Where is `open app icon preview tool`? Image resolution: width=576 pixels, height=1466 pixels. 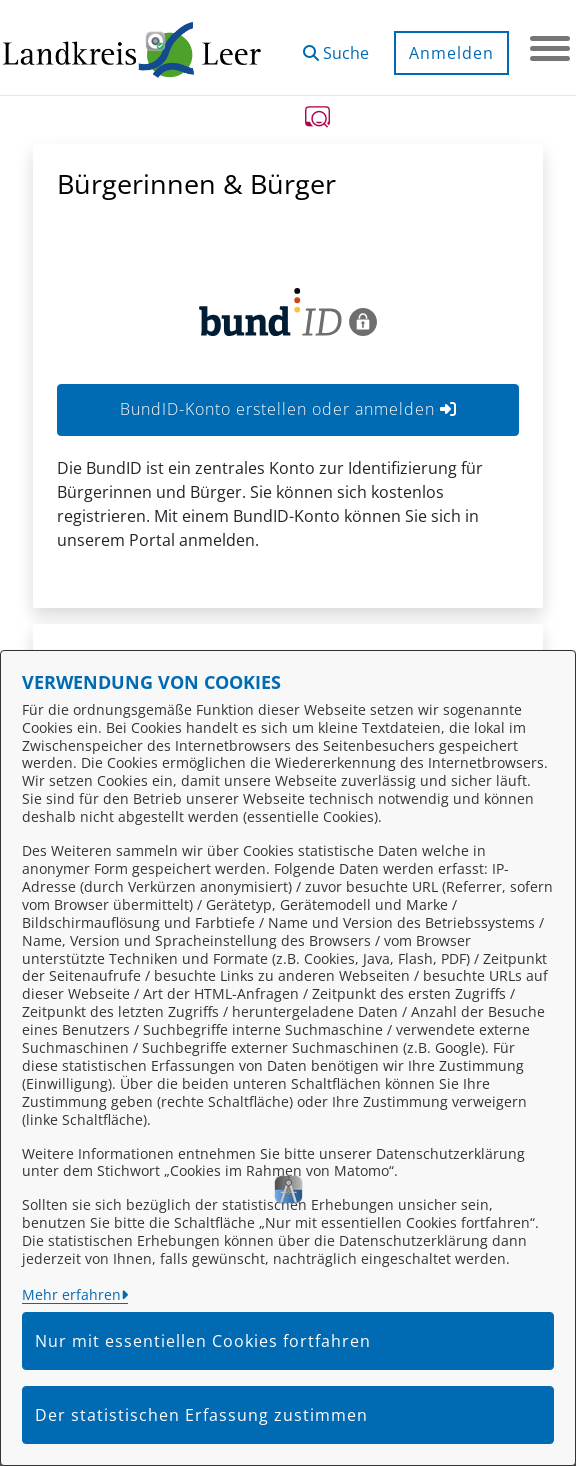
open app icon preview tool is located at coordinates (288, 1189).